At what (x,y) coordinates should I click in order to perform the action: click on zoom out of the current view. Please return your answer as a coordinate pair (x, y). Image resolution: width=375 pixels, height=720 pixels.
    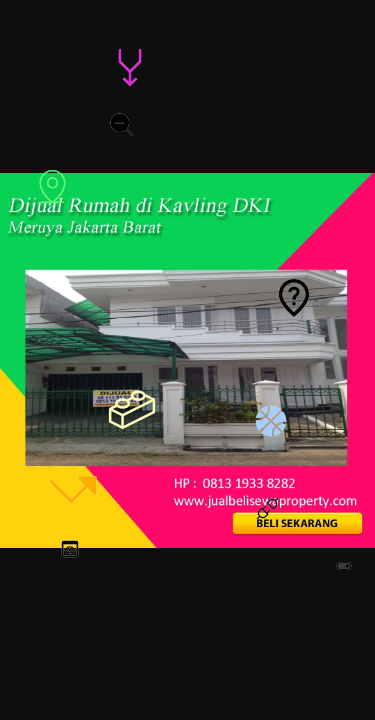
    Looking at the image, I should click on (121, 124).